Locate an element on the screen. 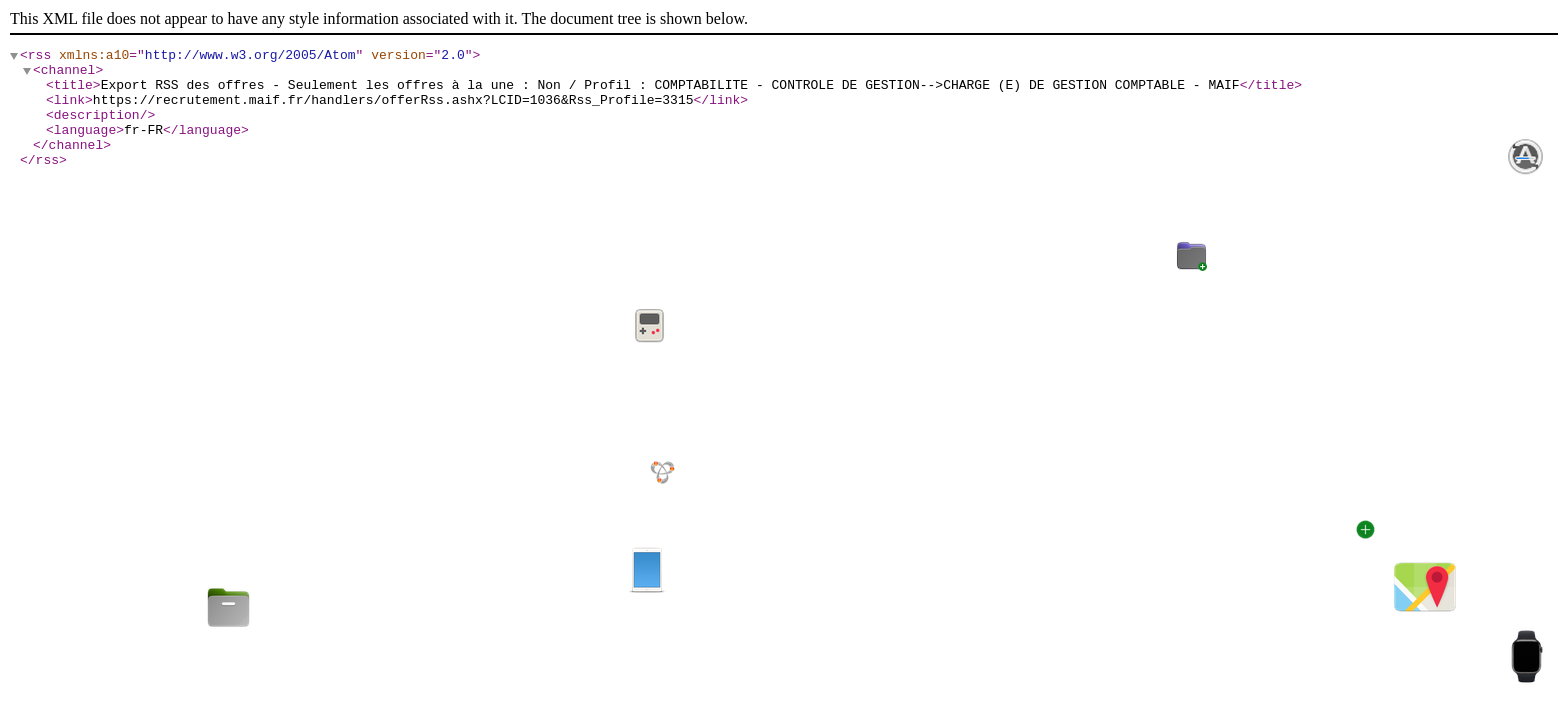 This screenshot has height=720, width=1568. indicates a connected iPad Mini device is located at coordinates (647, 566).